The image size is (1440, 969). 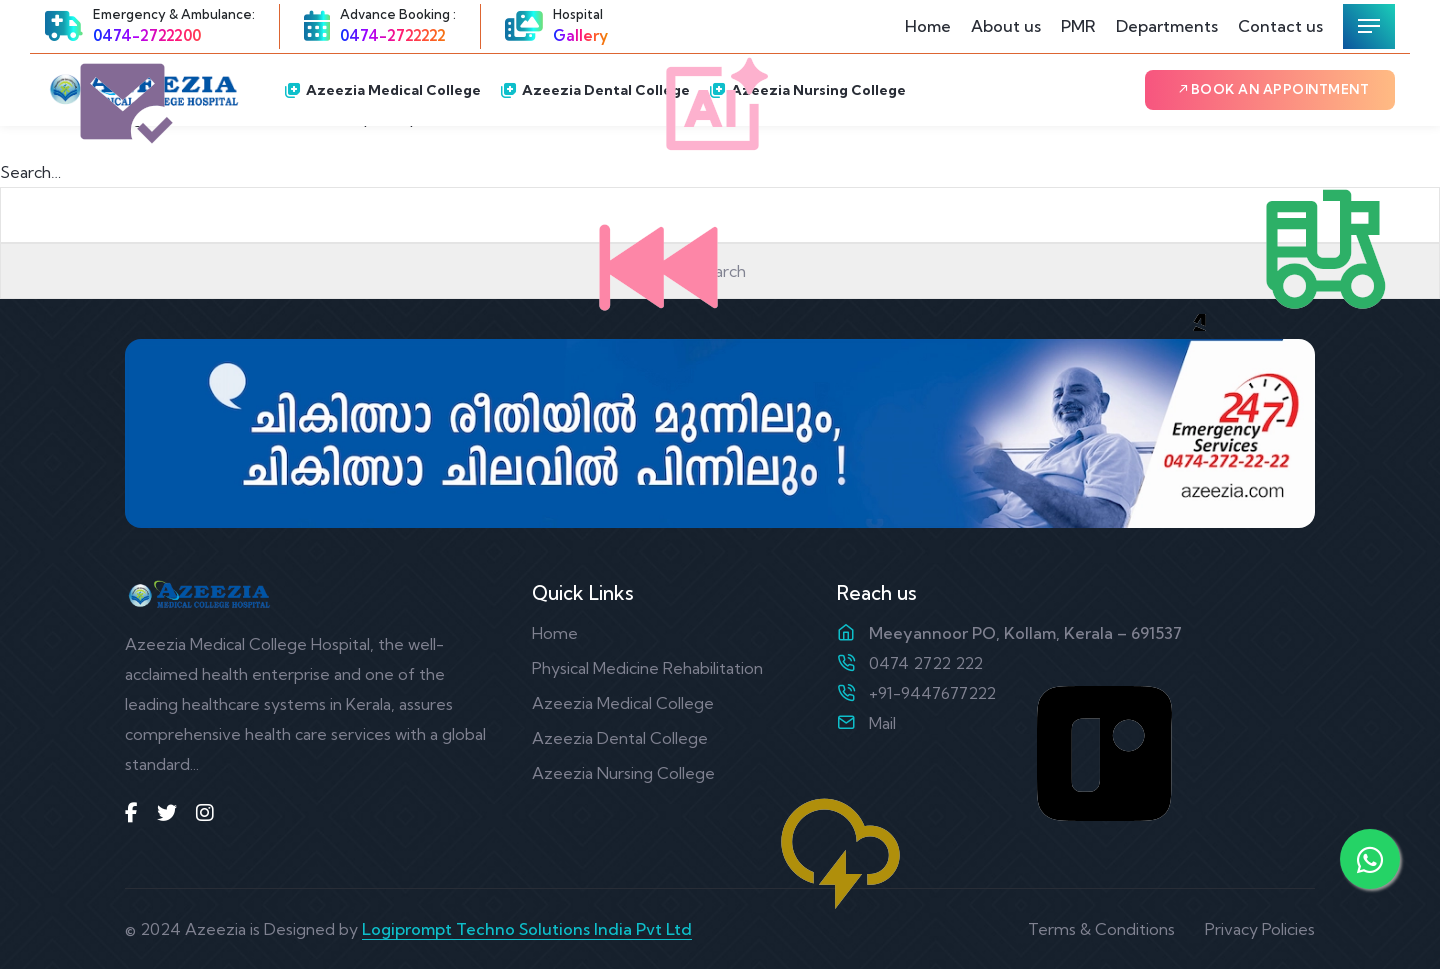 I want to click on visit gsmarena website for phone specs and reviews, so click(x=1199, y=322).